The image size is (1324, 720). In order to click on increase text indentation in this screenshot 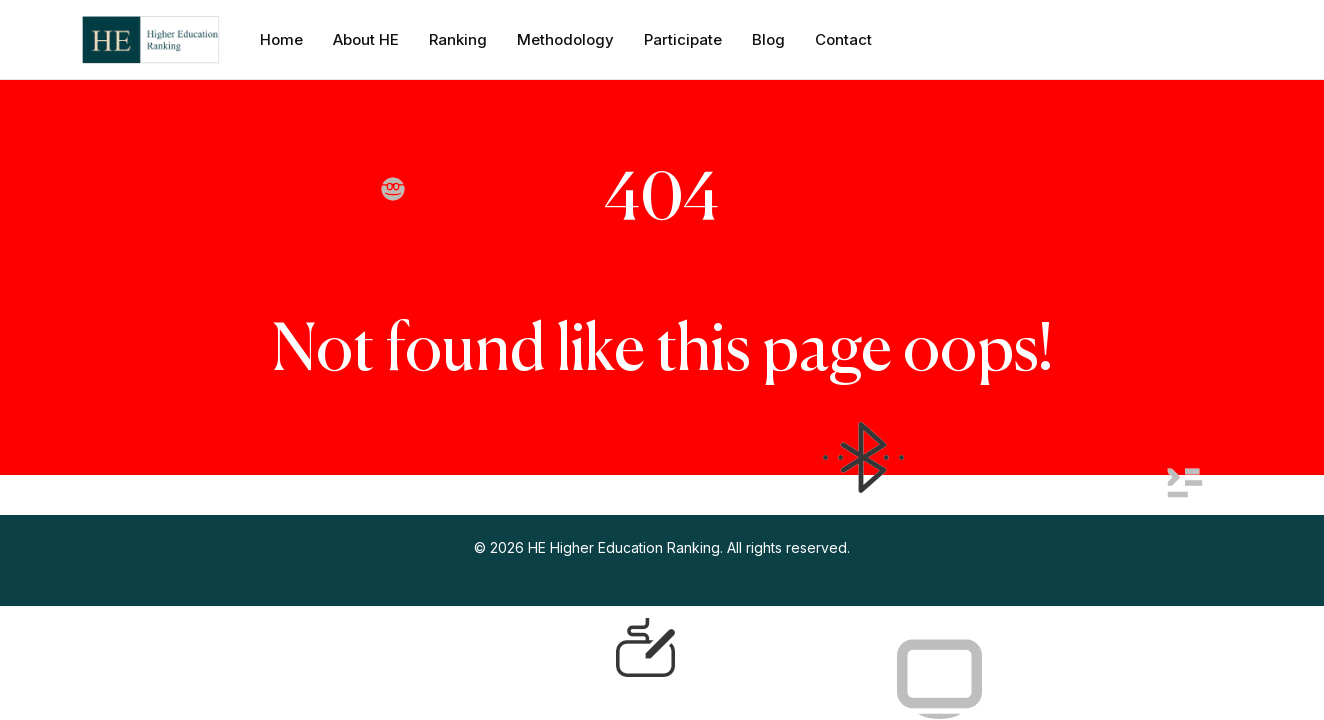, I will do `click(1185, 483)`.